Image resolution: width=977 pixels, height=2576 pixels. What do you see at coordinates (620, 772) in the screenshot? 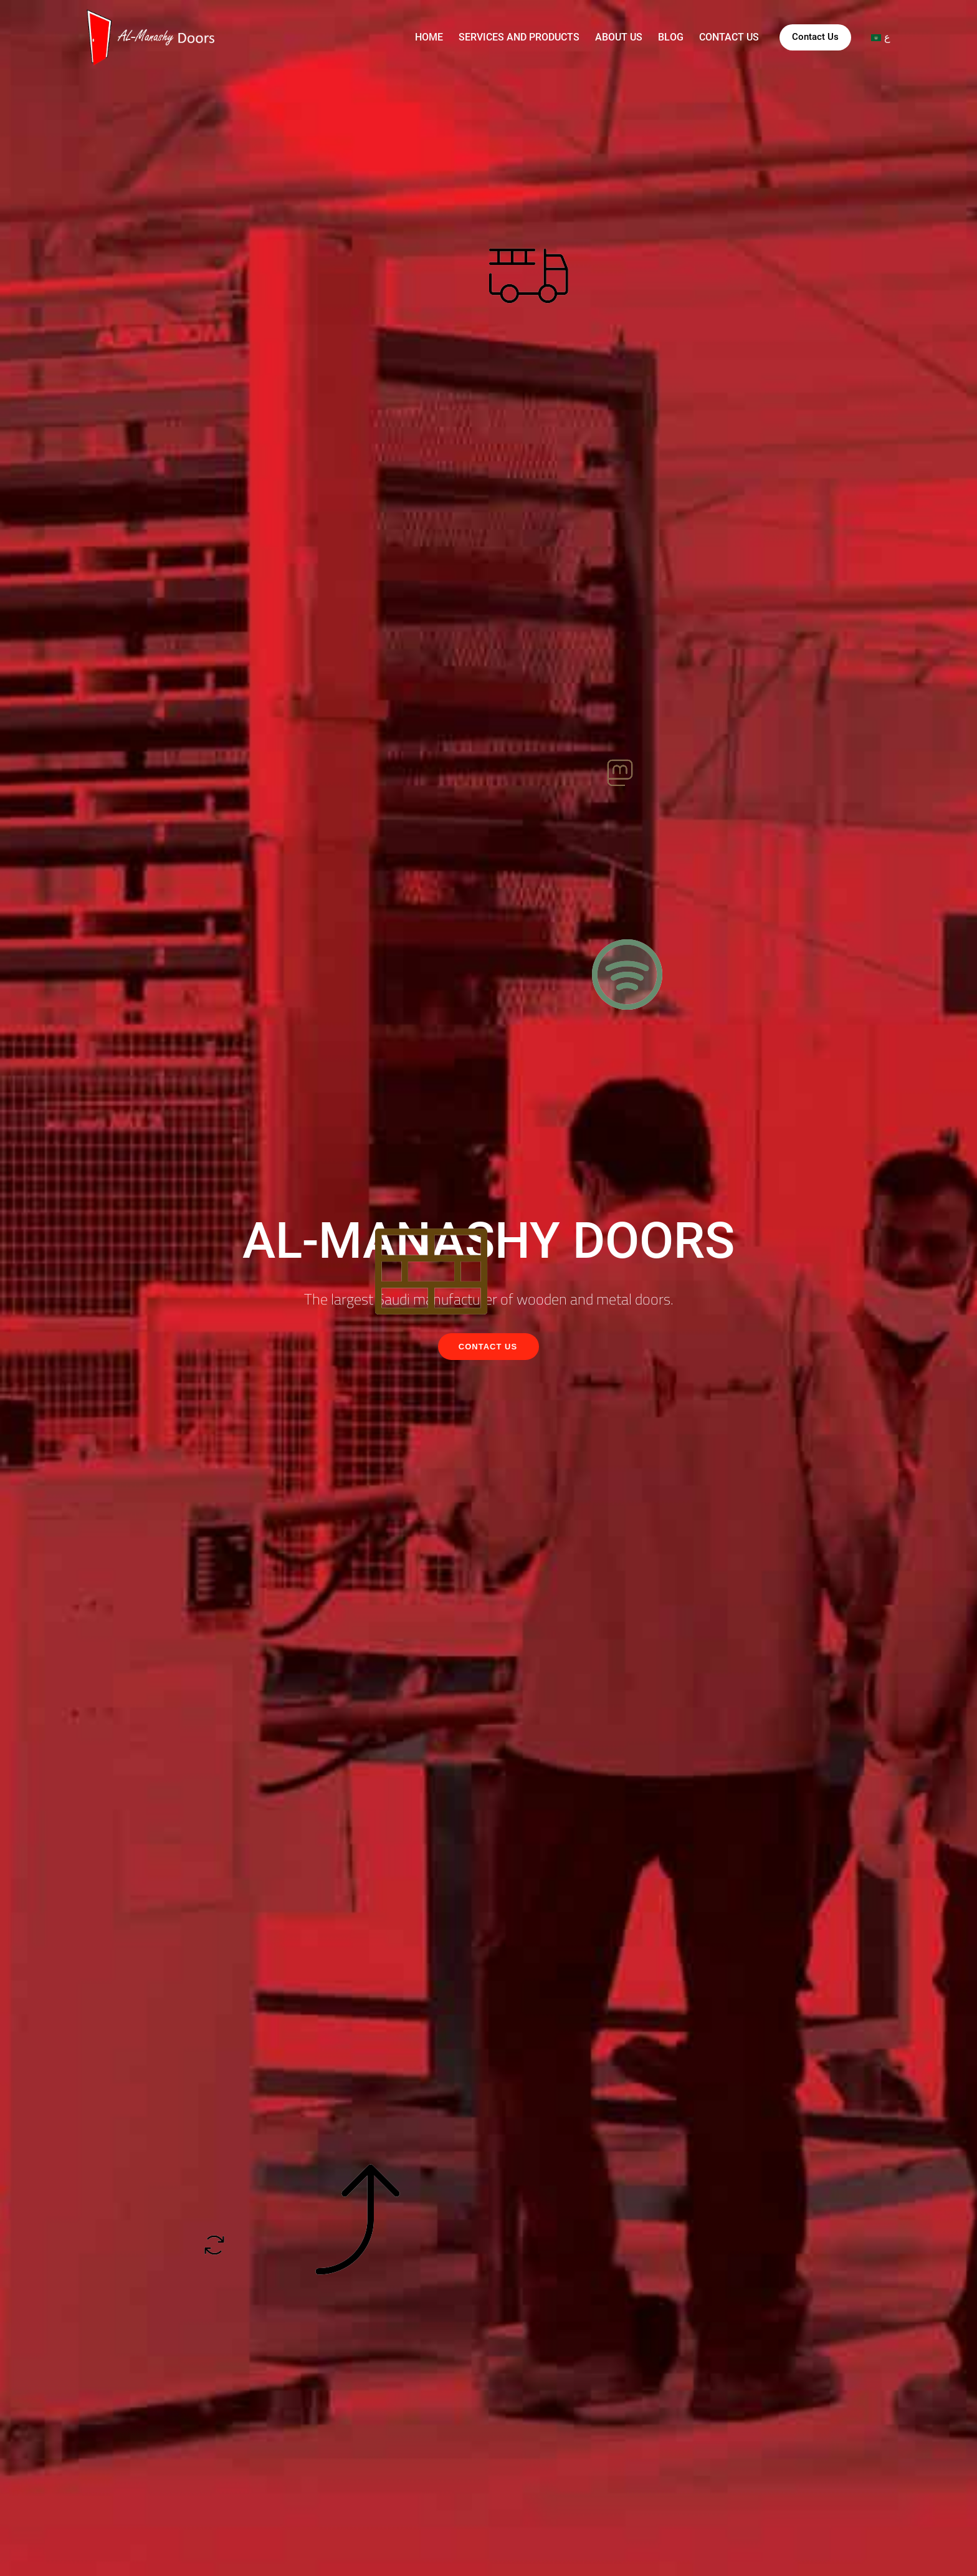
I see `open mastodon app` at bounding box center [620, 772].